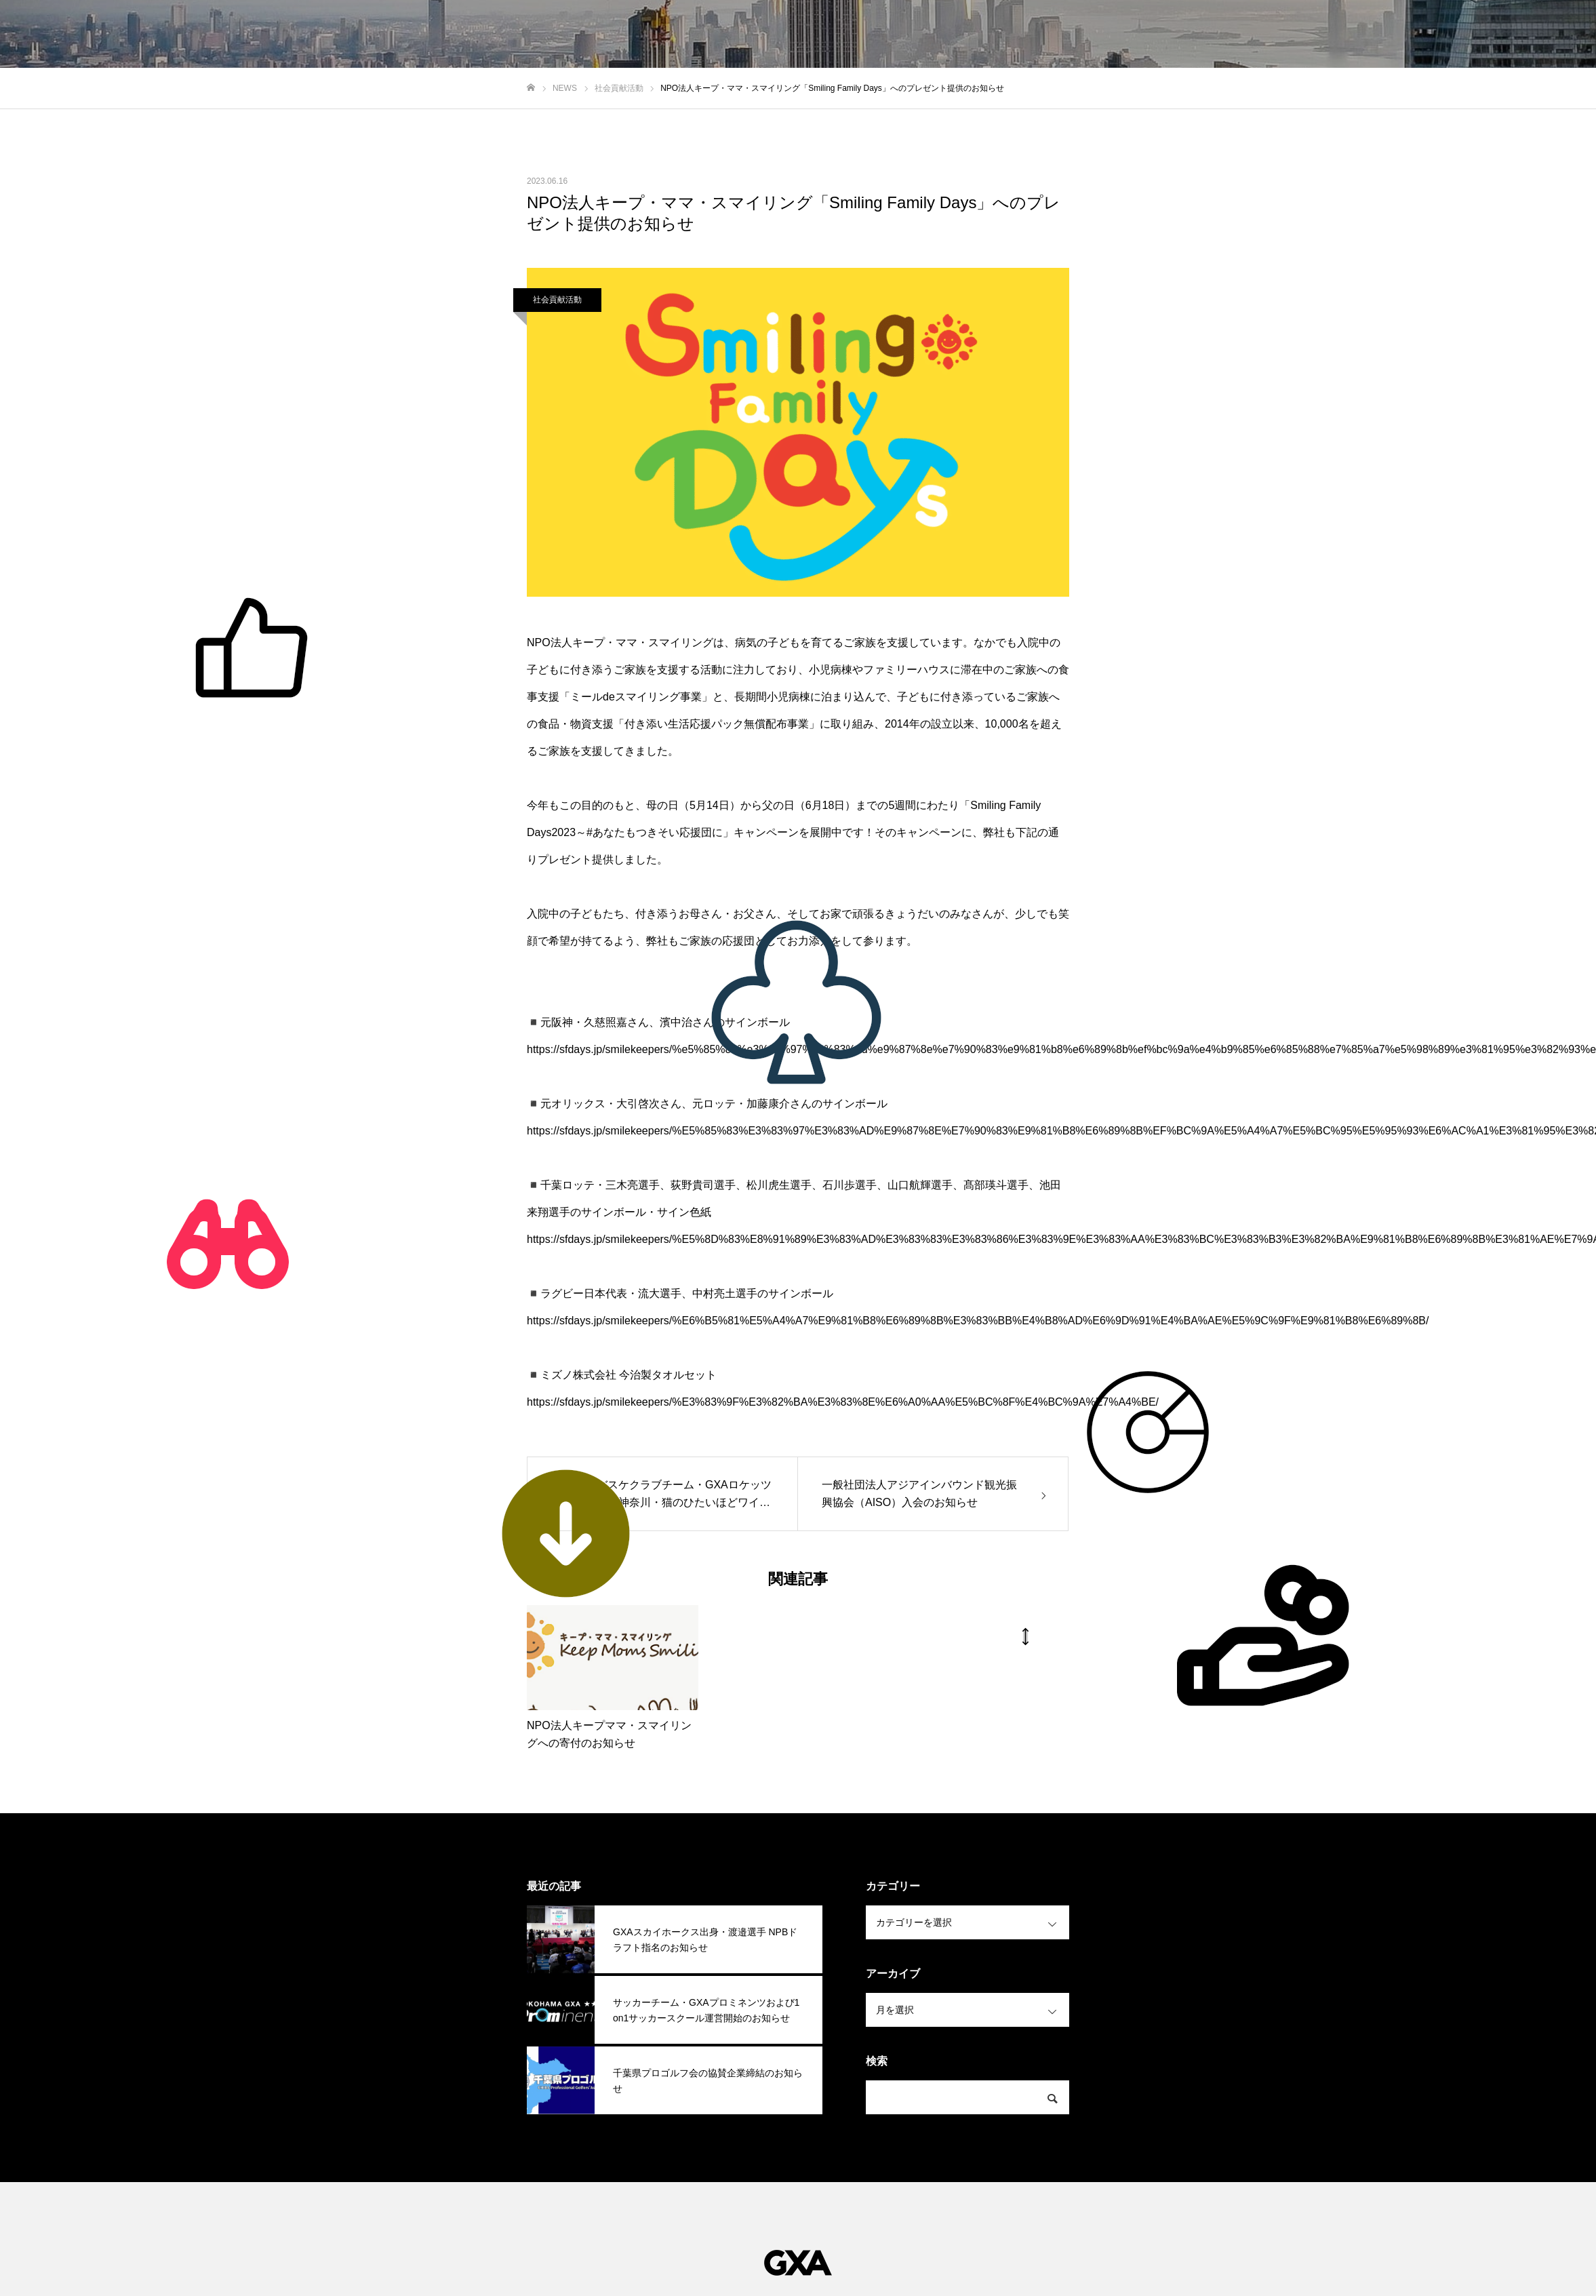 This screenshot has height=2296, width=1596. What do you see at coordinates (1267, 1641) in the screenshot?
I see `make a payment or donation` at bounding box center [1267, 1641].